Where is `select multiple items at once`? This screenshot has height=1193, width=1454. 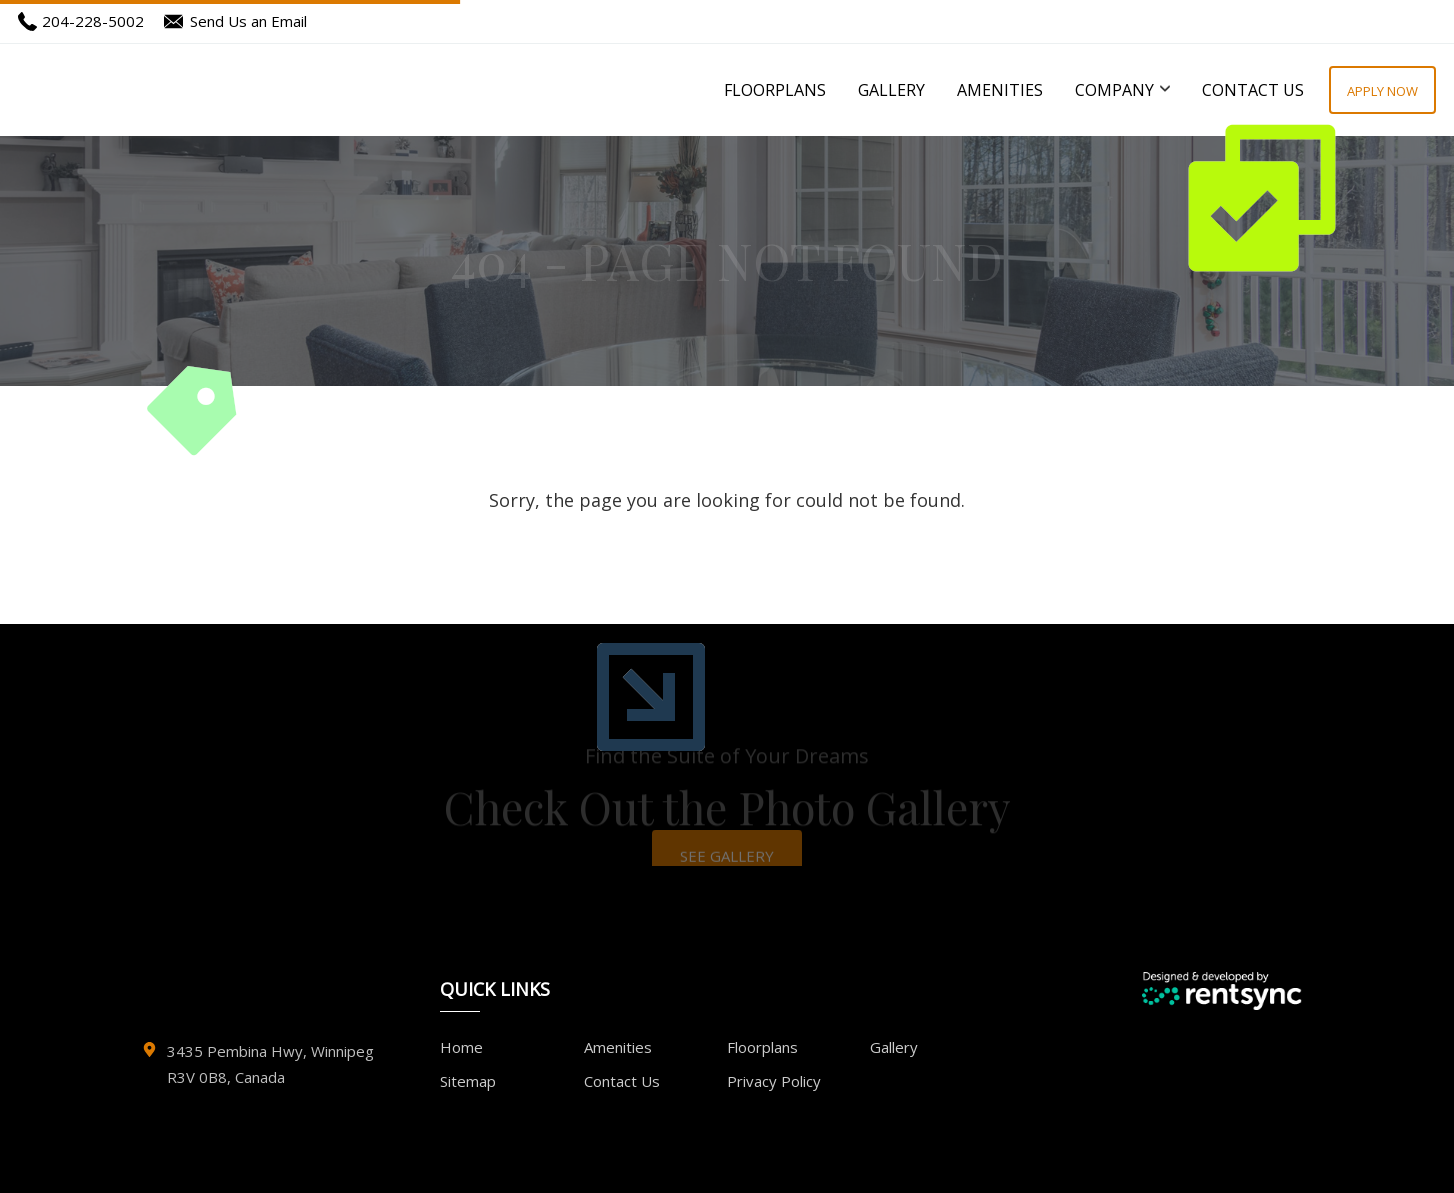
select multiple items at once is located at coordinates (1262, 198).